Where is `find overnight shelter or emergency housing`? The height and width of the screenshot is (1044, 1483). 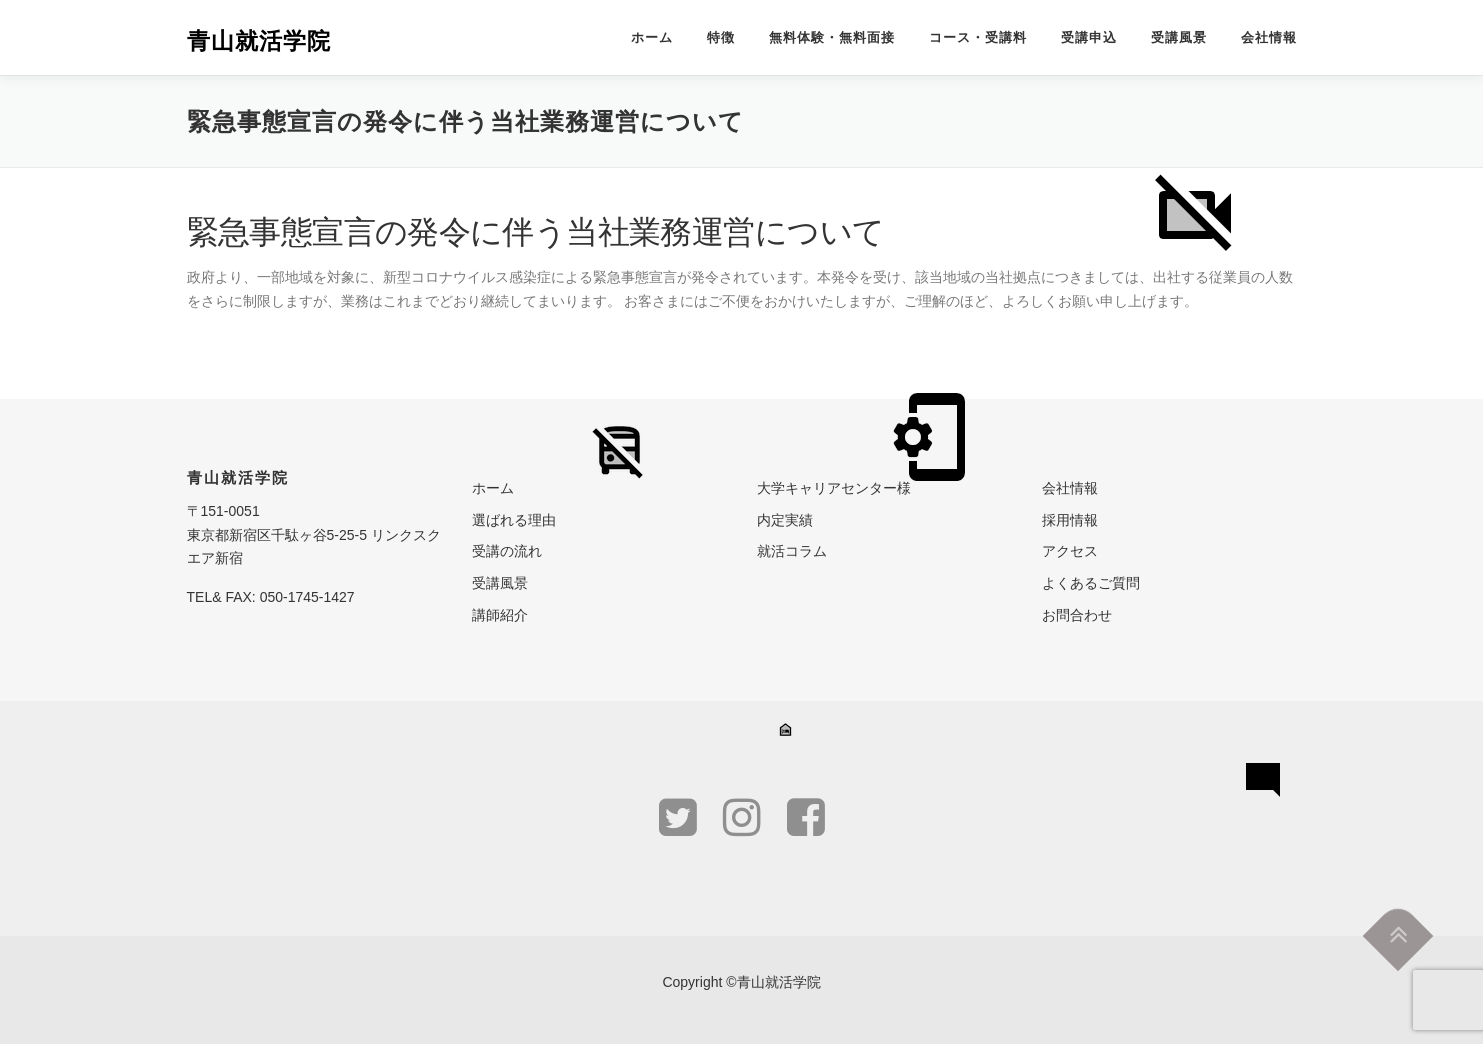
find overnight shelter or emergency housing is located at coordinates (785, 729).